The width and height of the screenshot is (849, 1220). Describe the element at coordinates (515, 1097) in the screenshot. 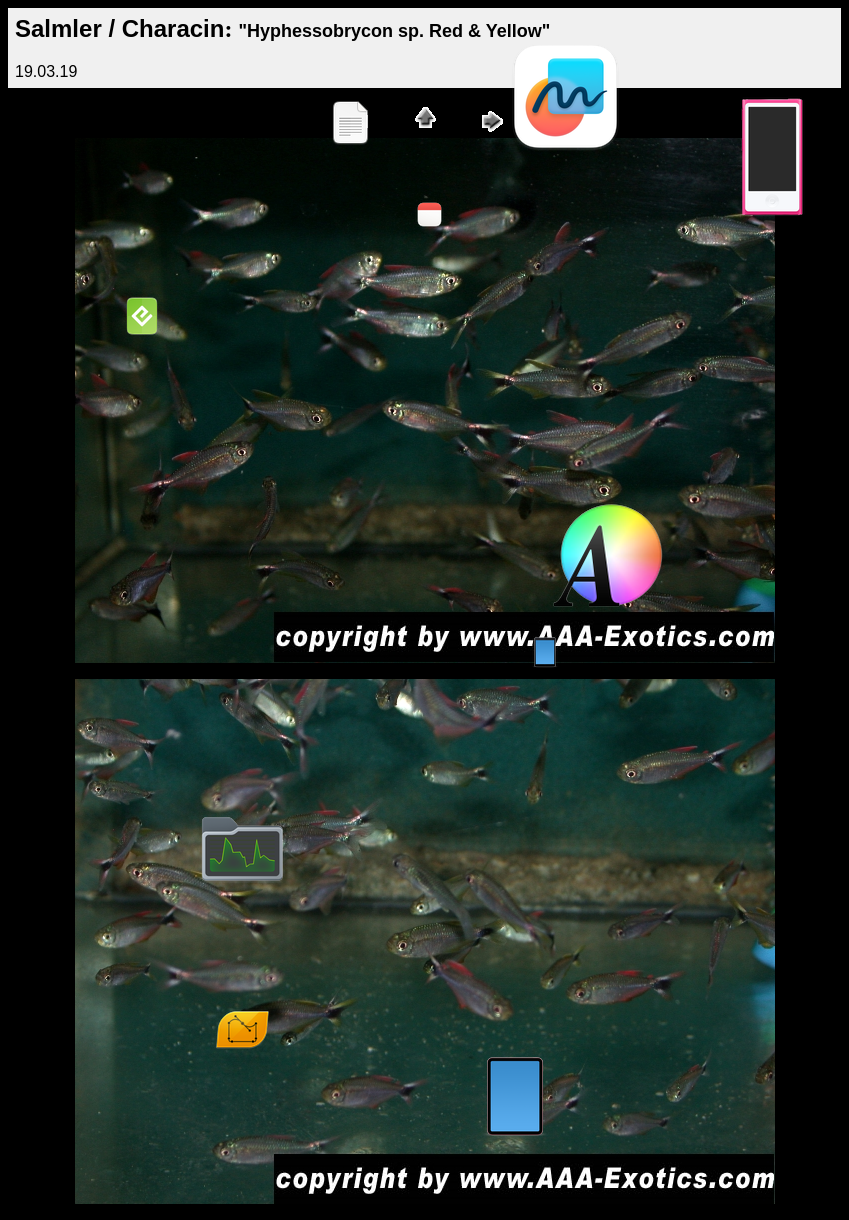

I see `connected iPad device` at that location.